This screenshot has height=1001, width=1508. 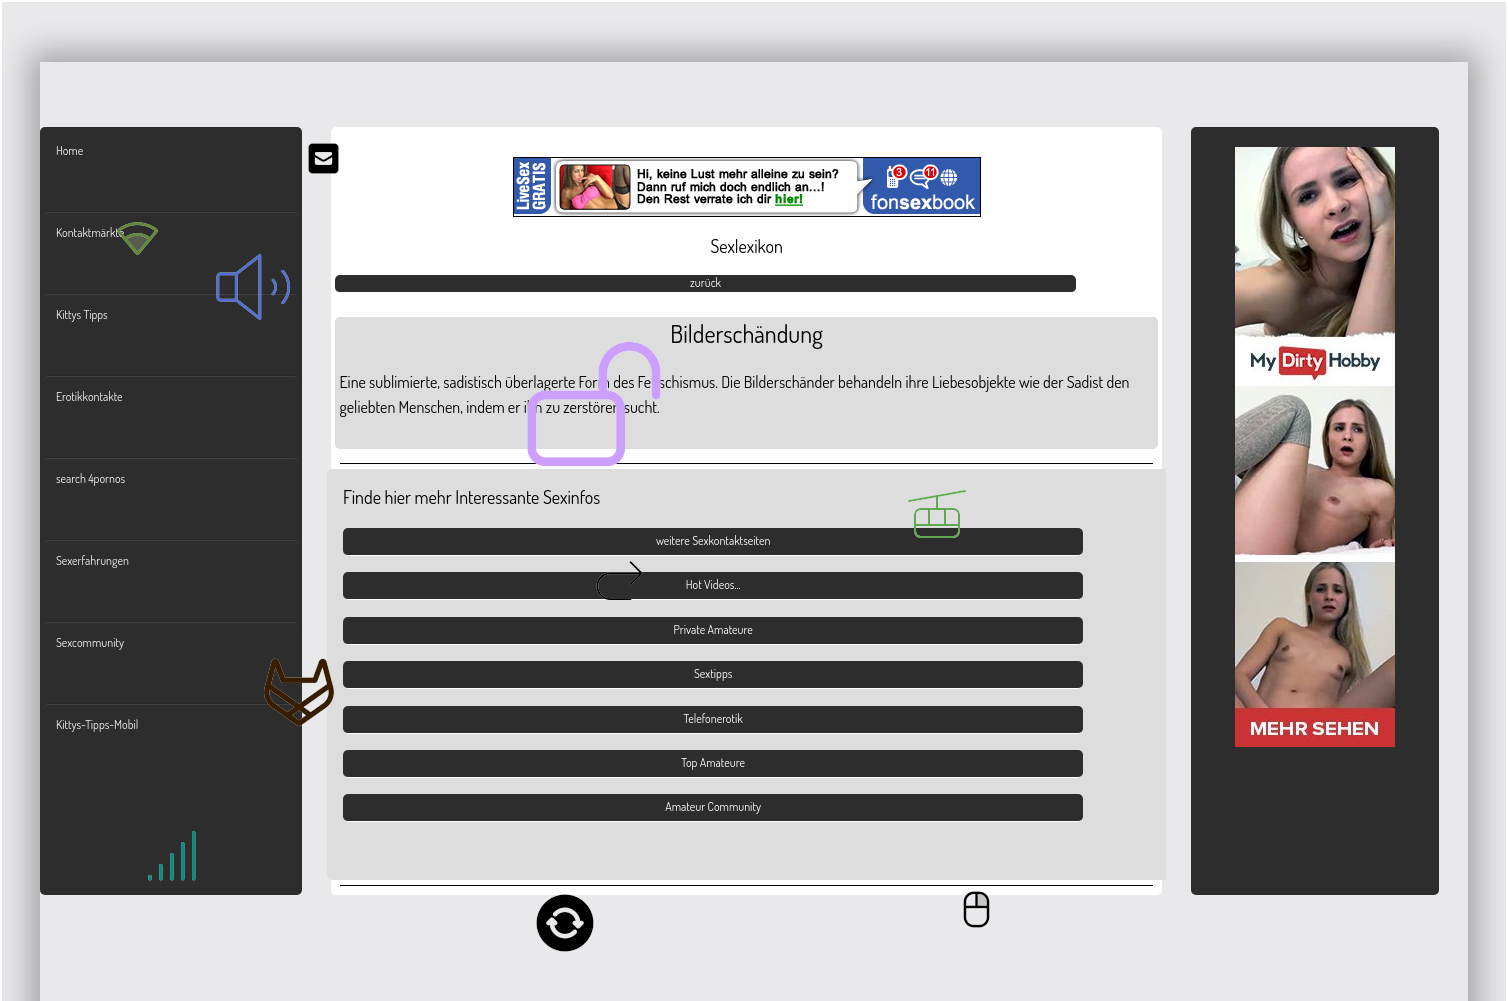 What do you see at coordinates (252, 287) in the screenshot?
I see `increase or adjust volume level` at bounding box center [252, 287].